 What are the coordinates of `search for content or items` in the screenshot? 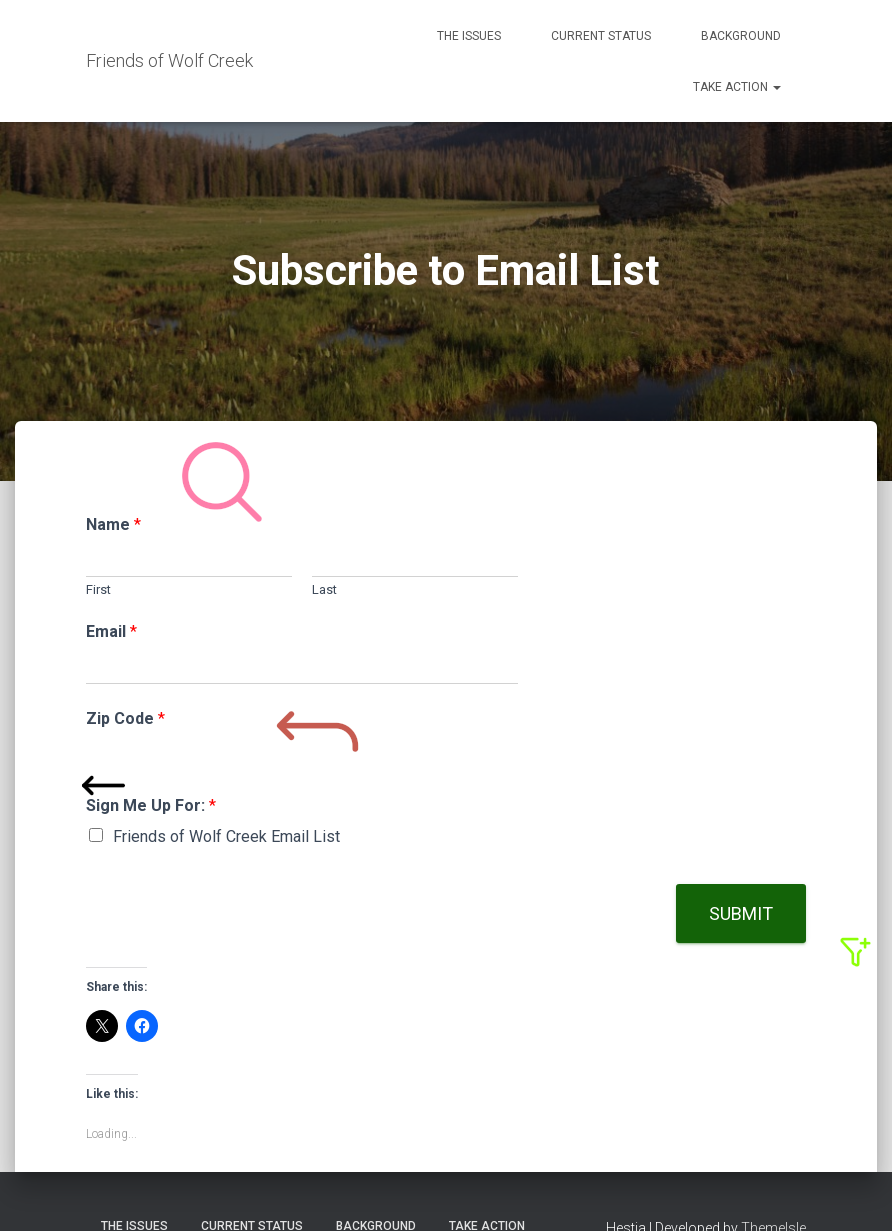 It's located at (222, 482).